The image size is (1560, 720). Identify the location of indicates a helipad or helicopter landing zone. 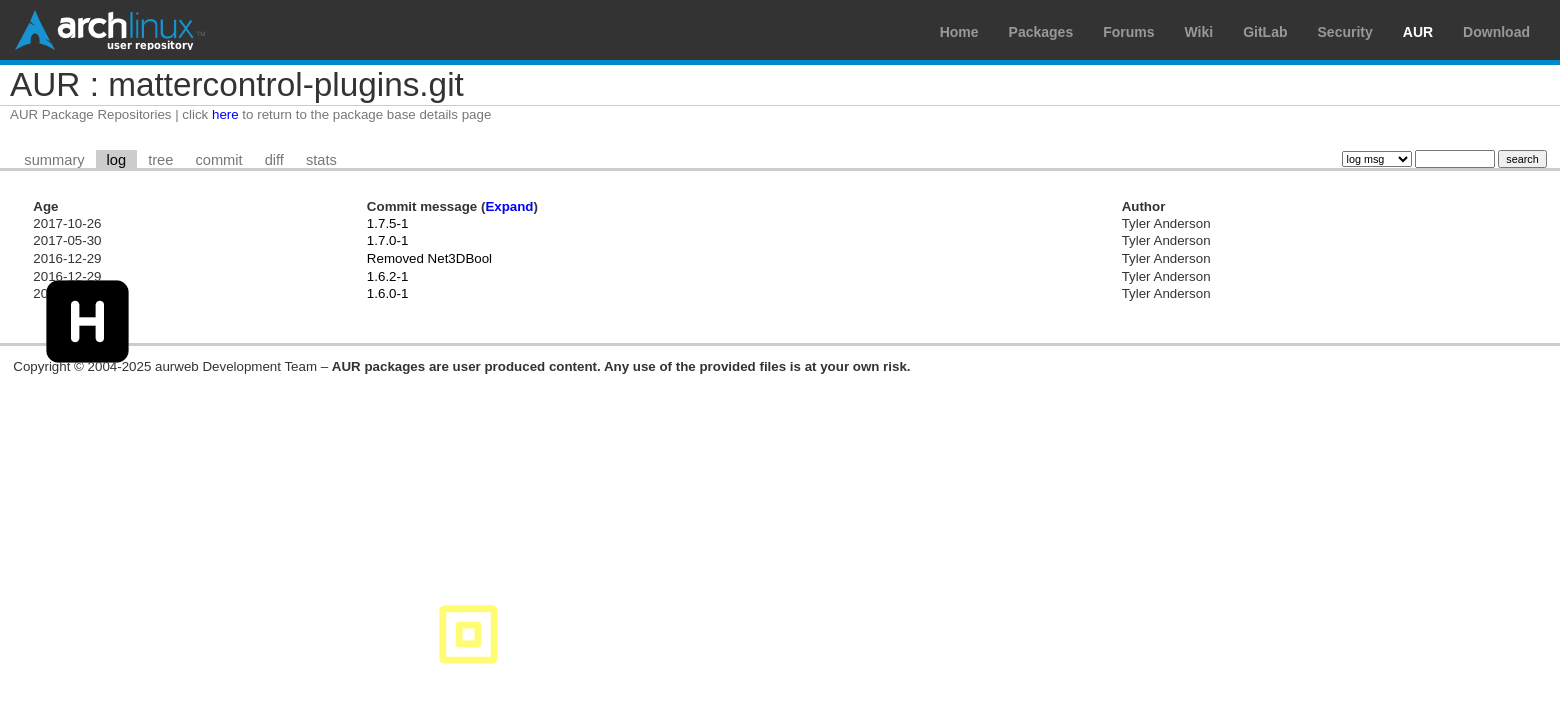
(87, 321).